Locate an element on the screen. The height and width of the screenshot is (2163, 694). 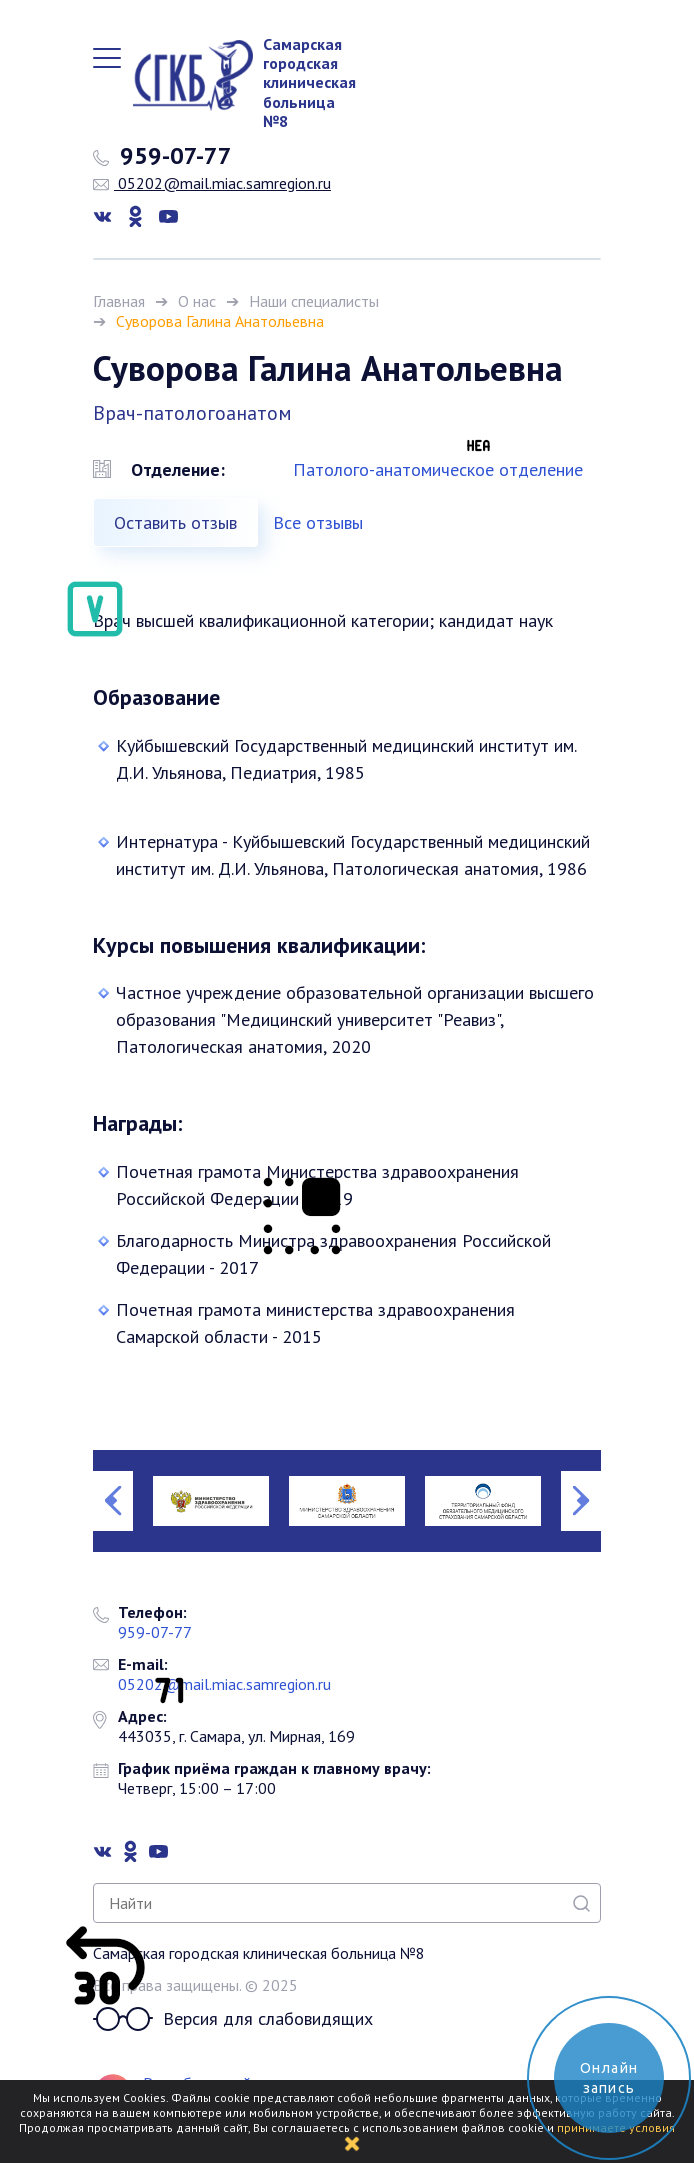
indicates HTTP HEAD request method is located at coordinates (478, 445).